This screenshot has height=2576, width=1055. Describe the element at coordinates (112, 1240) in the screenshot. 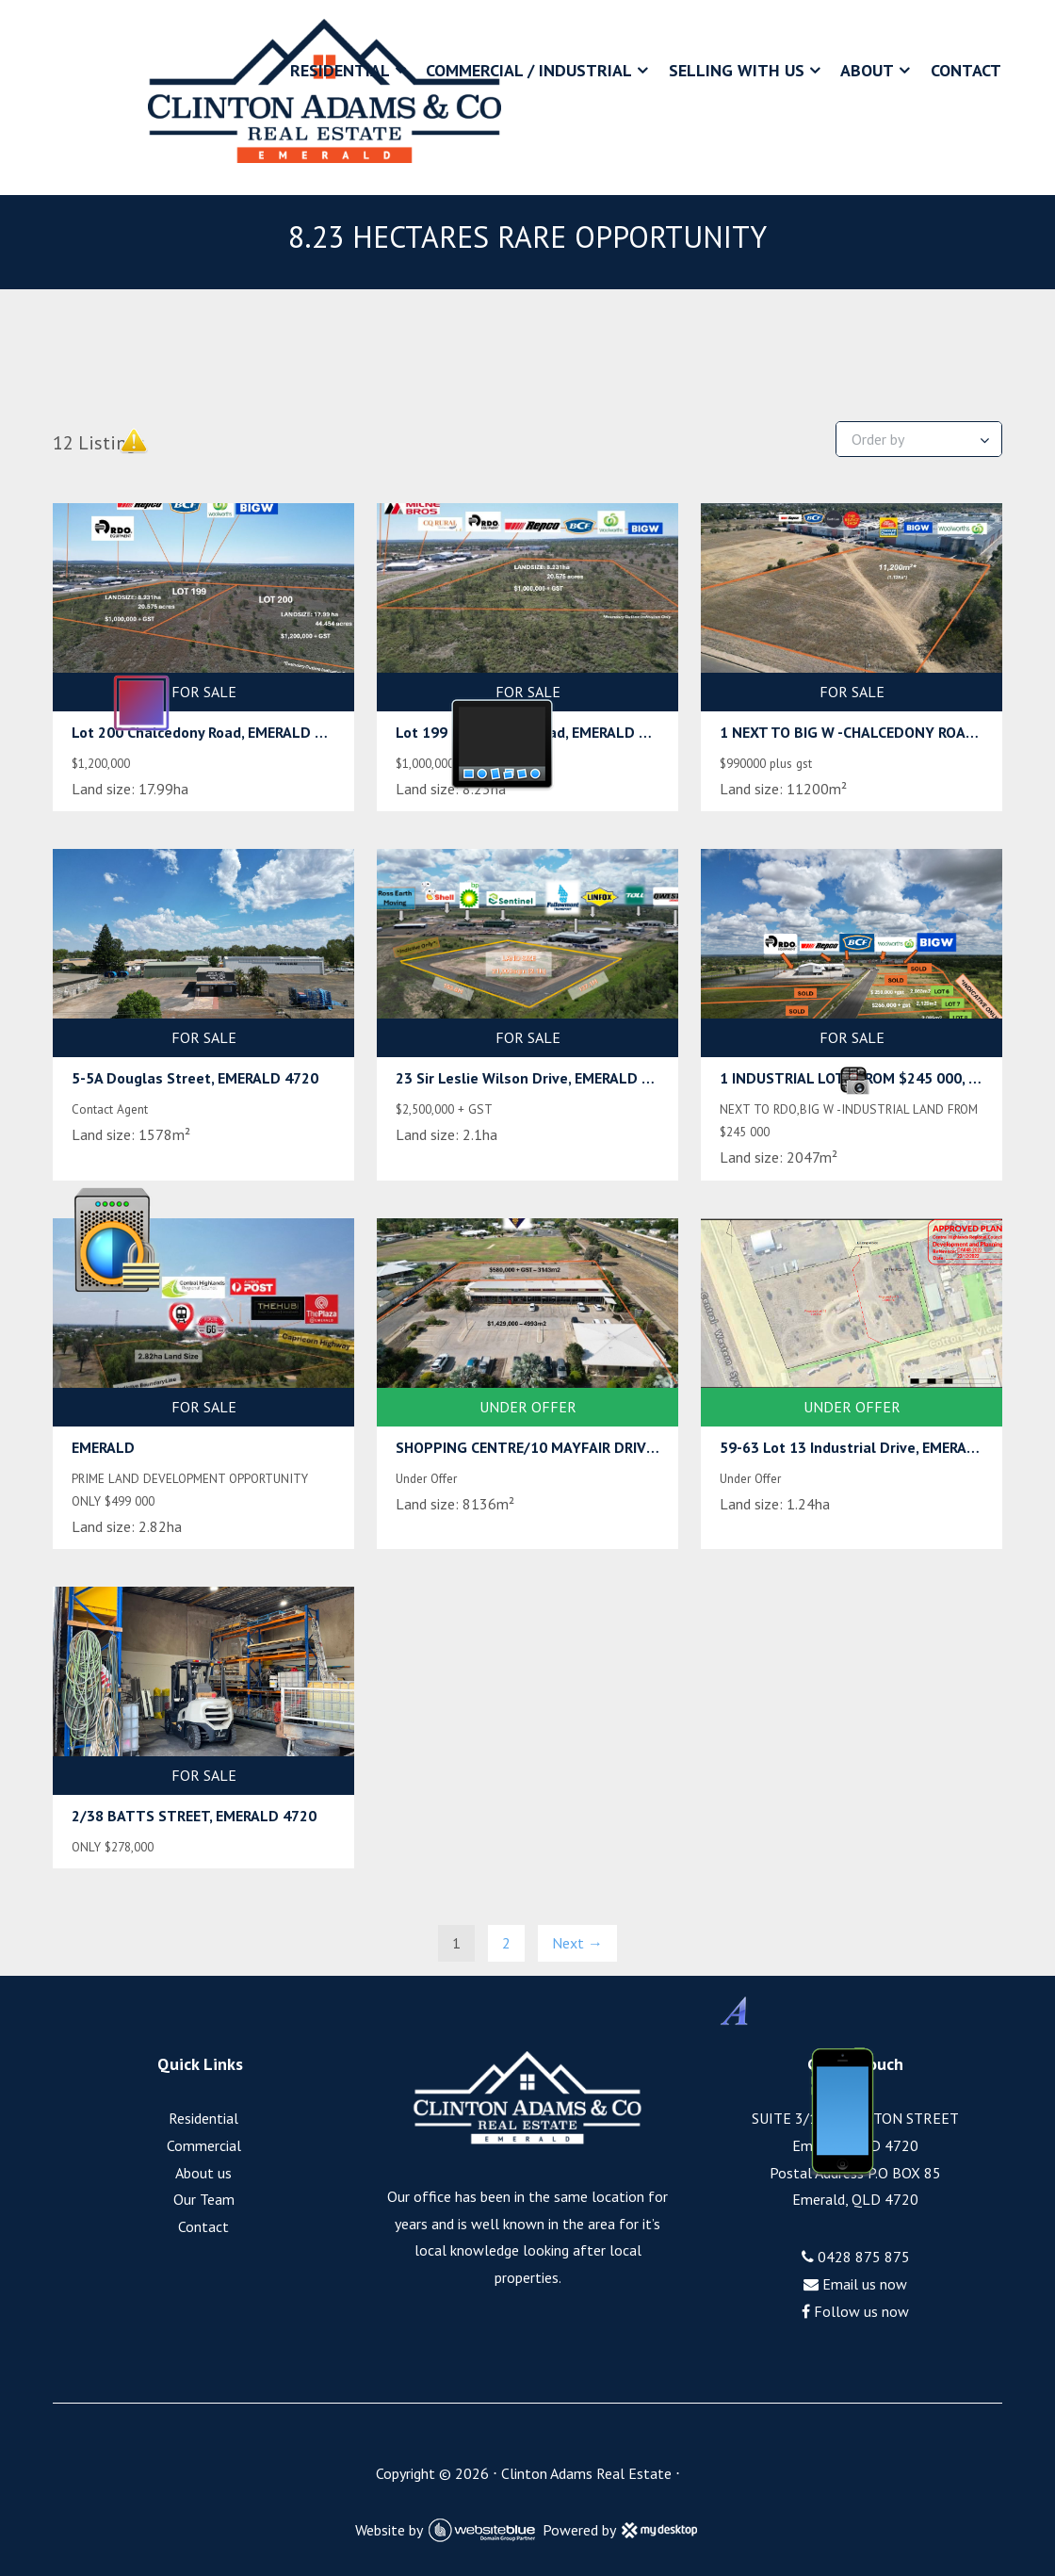

I see `locked RAID 1 storage drive` at that location.